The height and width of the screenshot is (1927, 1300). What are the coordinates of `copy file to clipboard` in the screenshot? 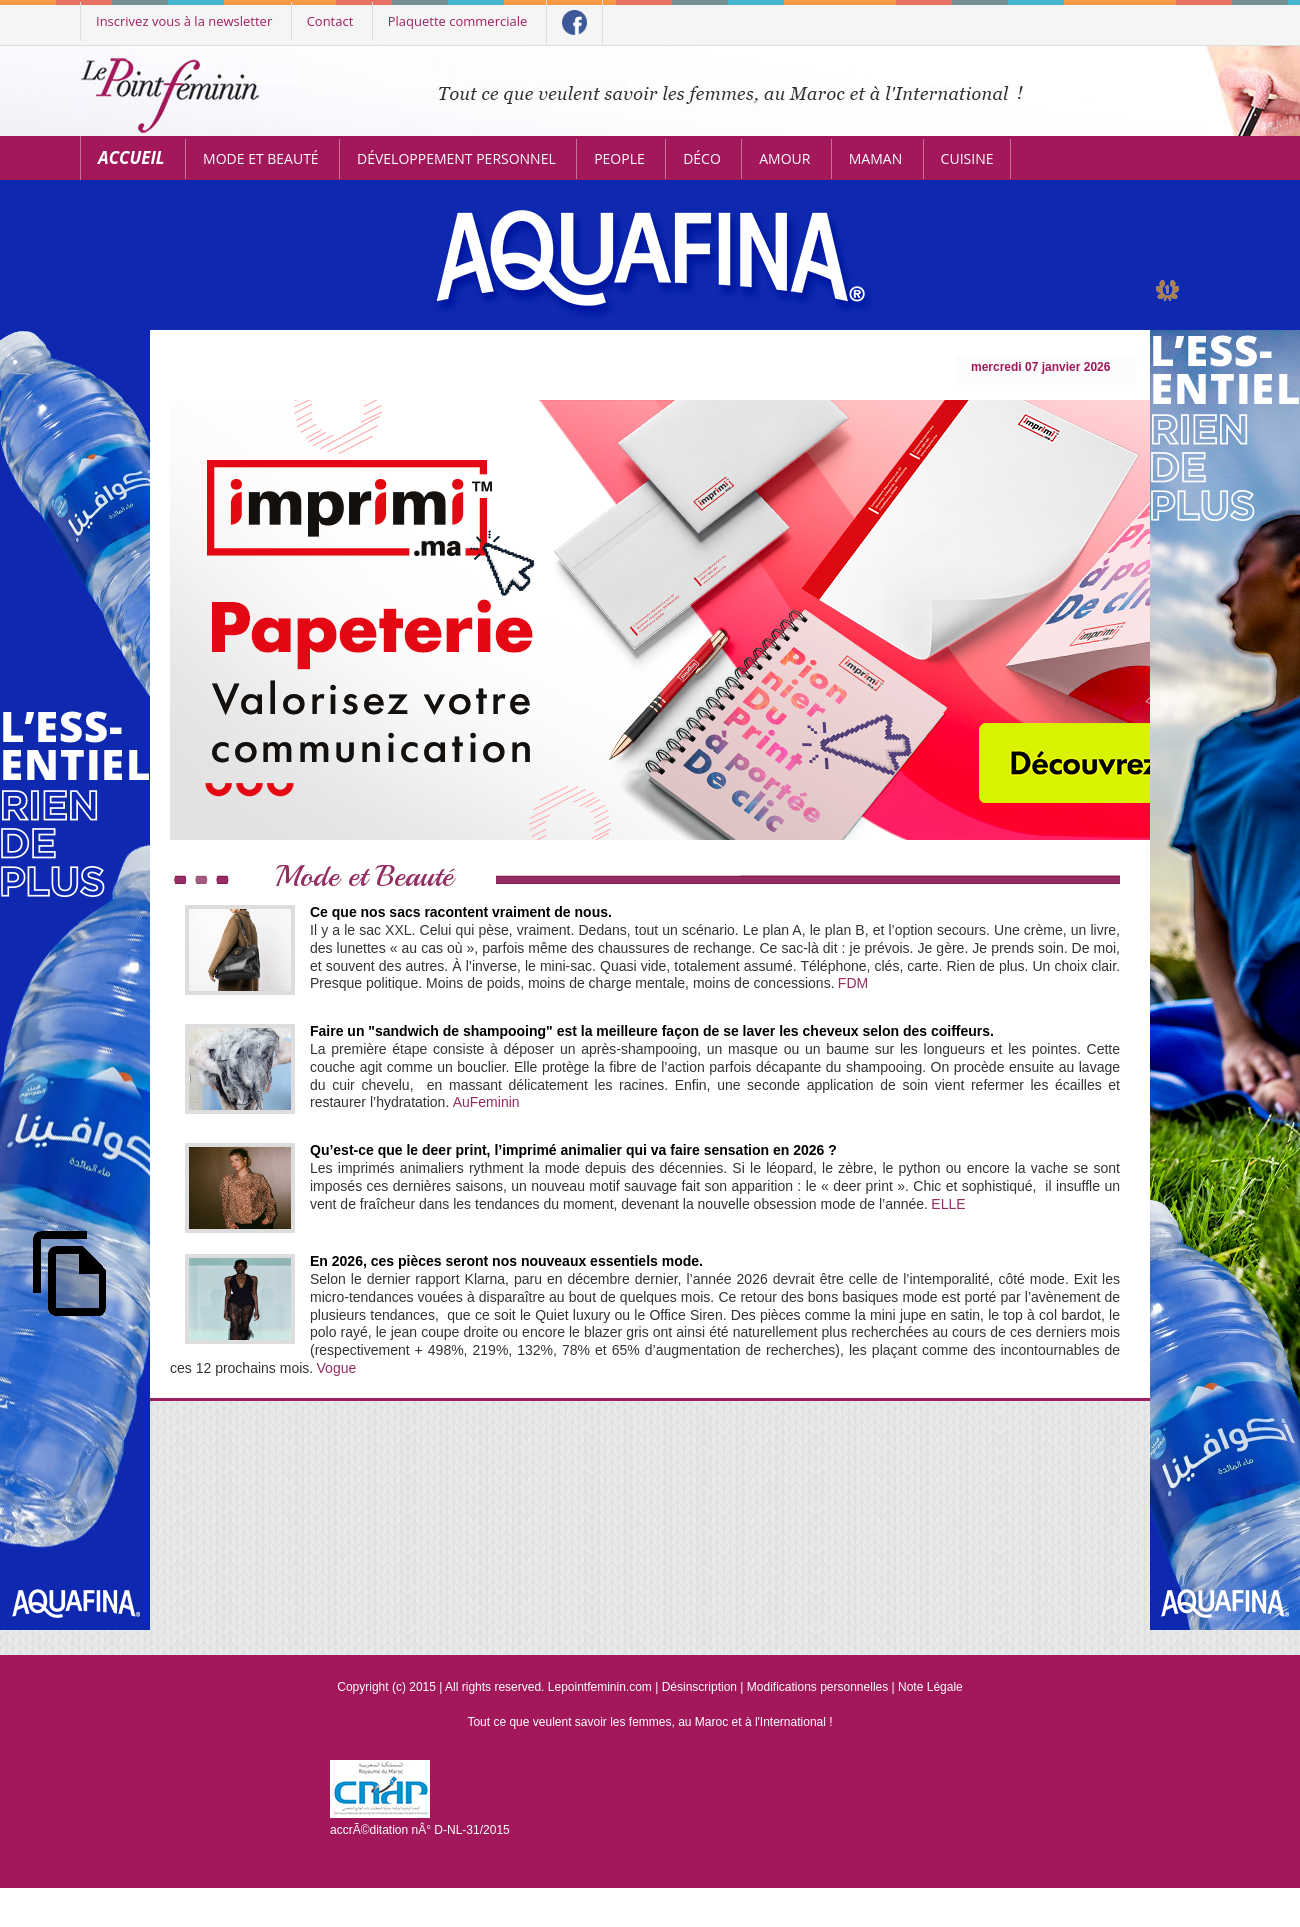 It's located at (71, 1273).